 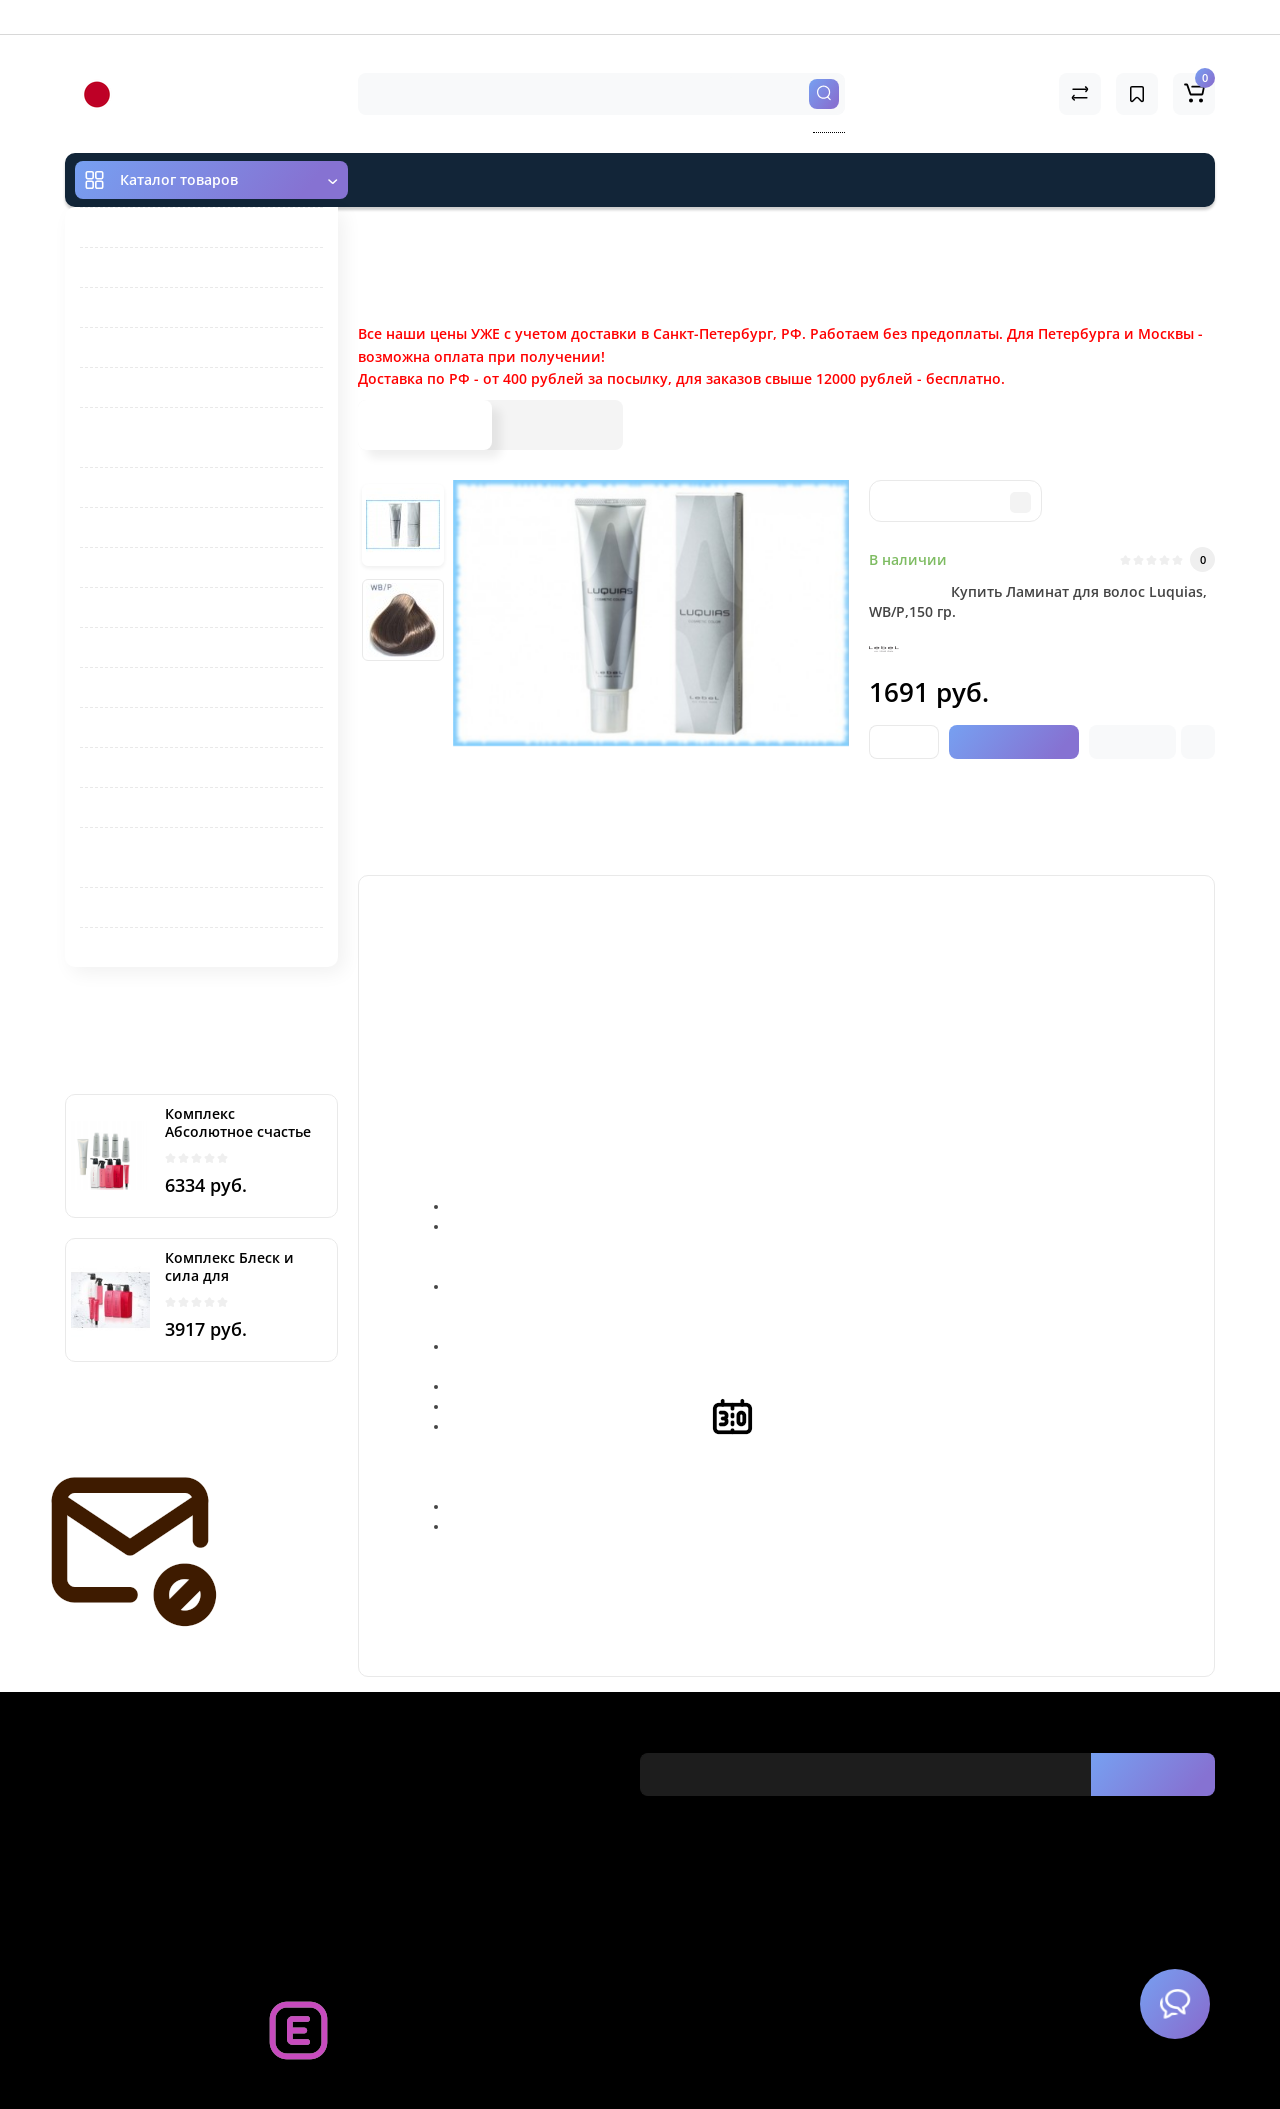 I want to click on visit etsy store or marketplace, so click(x=298, y=2030).